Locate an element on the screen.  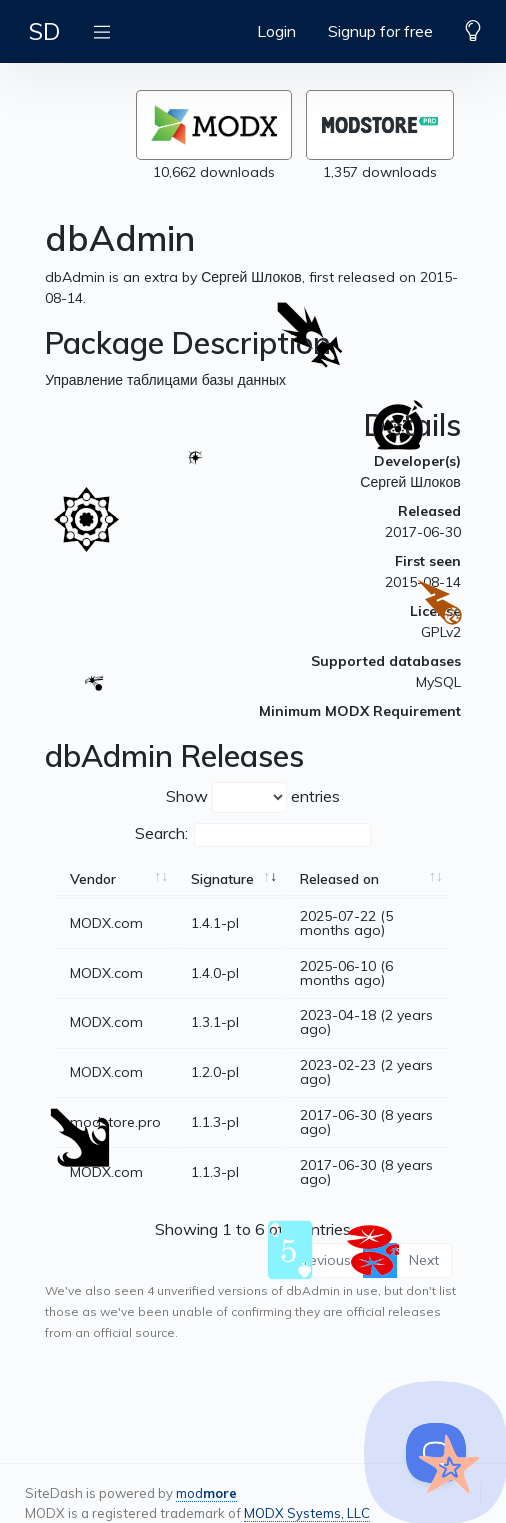
indicates ricochet or bounce effect in gameplay is located at coordinates (94, 683).